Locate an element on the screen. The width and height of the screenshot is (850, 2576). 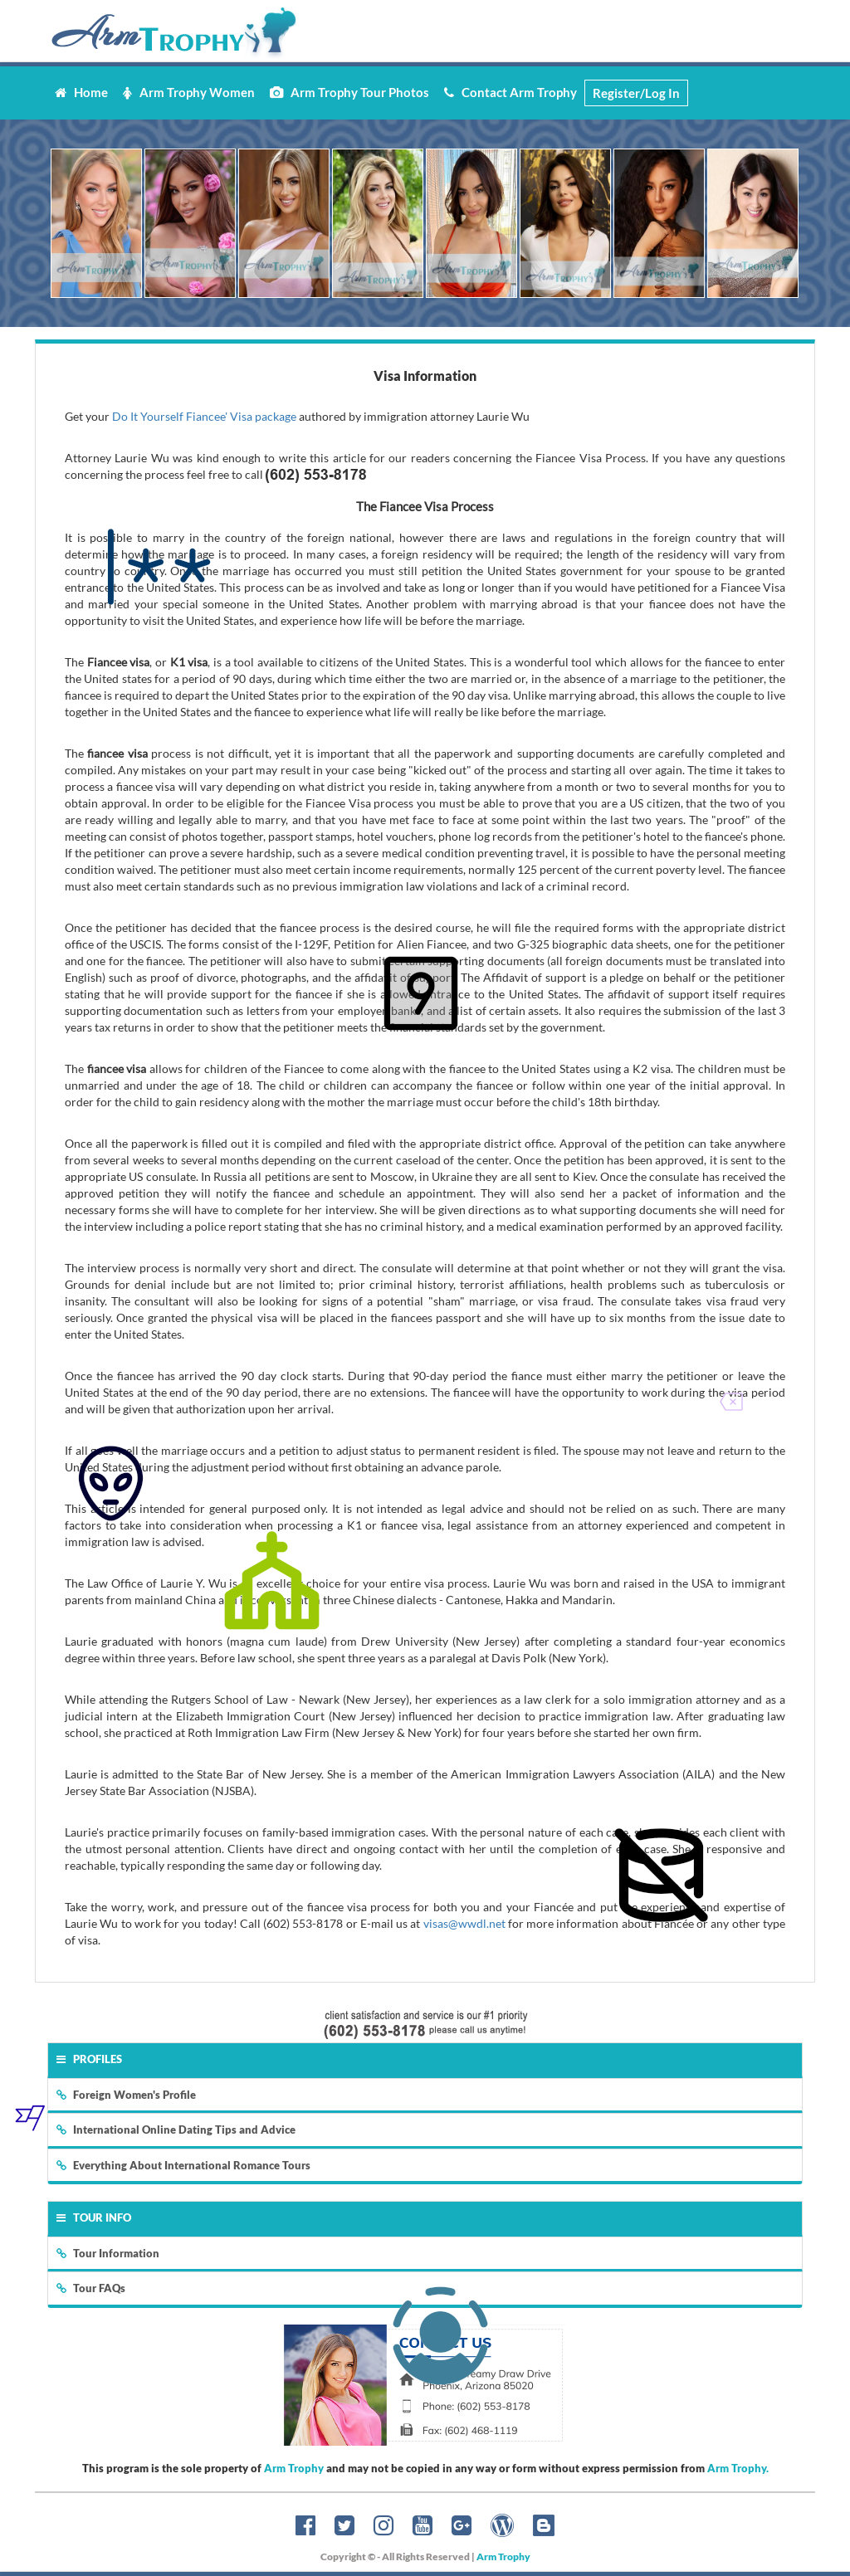
incomplete or pending user profile is located at coordinates (440, 2335).